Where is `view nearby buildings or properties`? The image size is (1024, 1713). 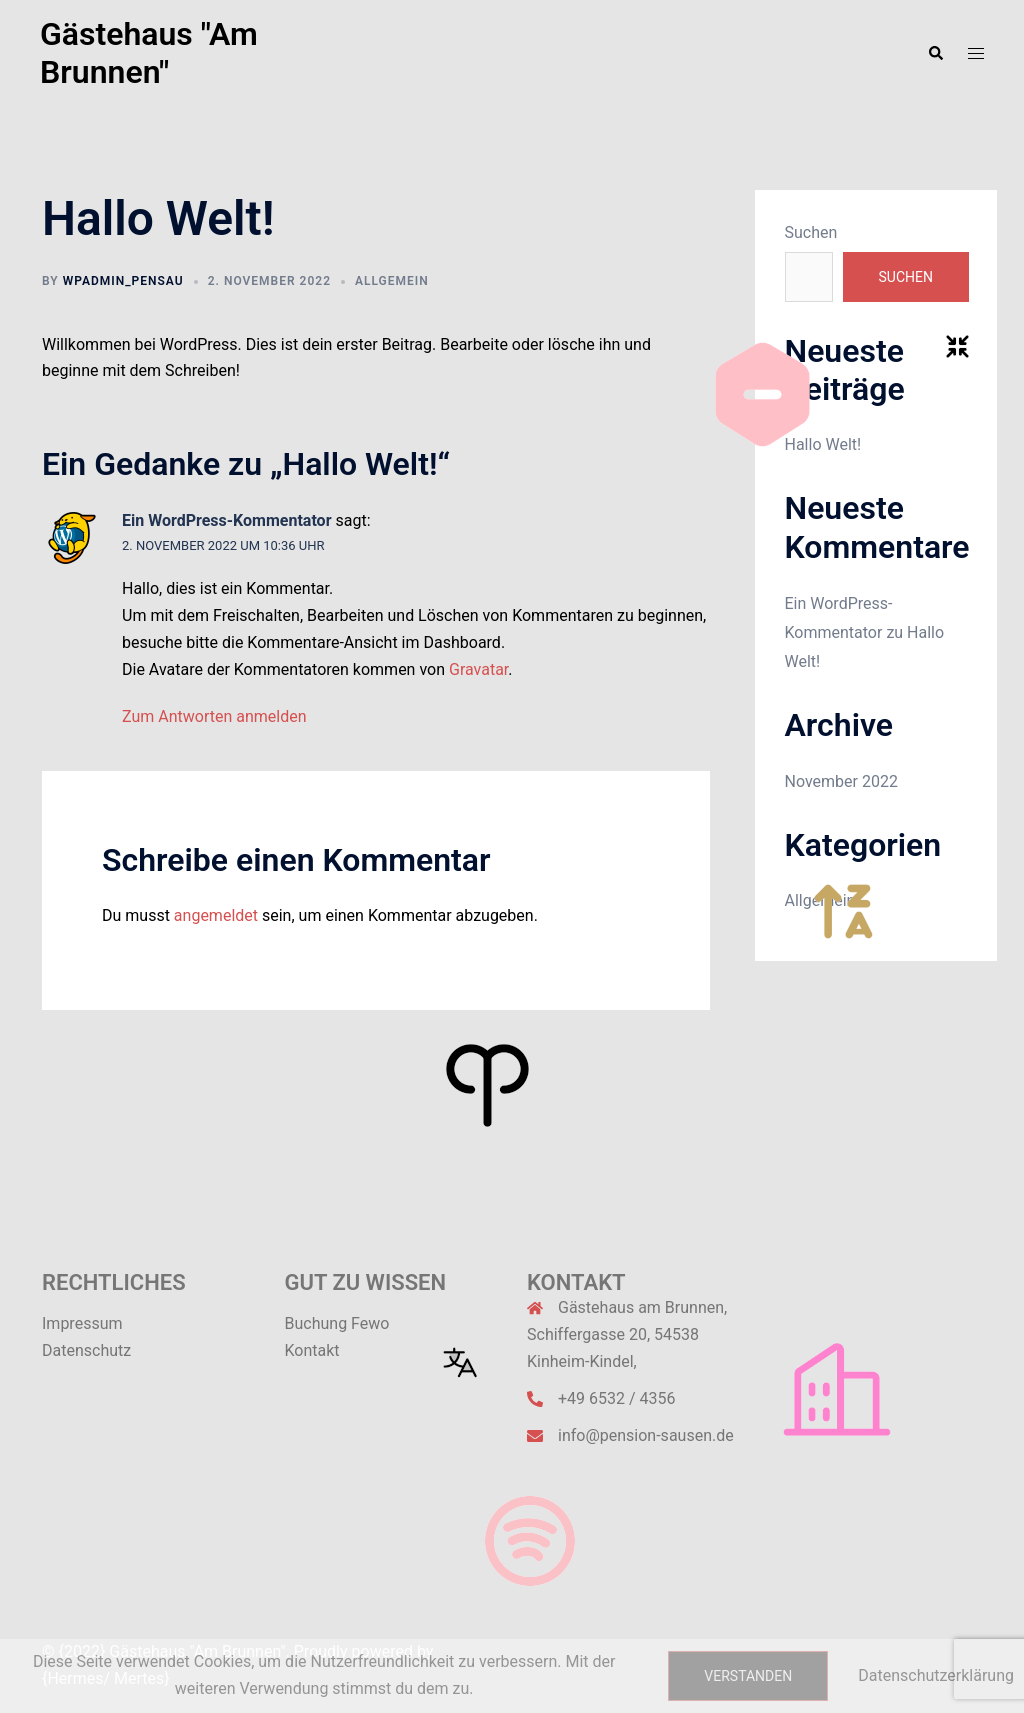
view nearby buildings or properties is located at coordinates (837, 1393).